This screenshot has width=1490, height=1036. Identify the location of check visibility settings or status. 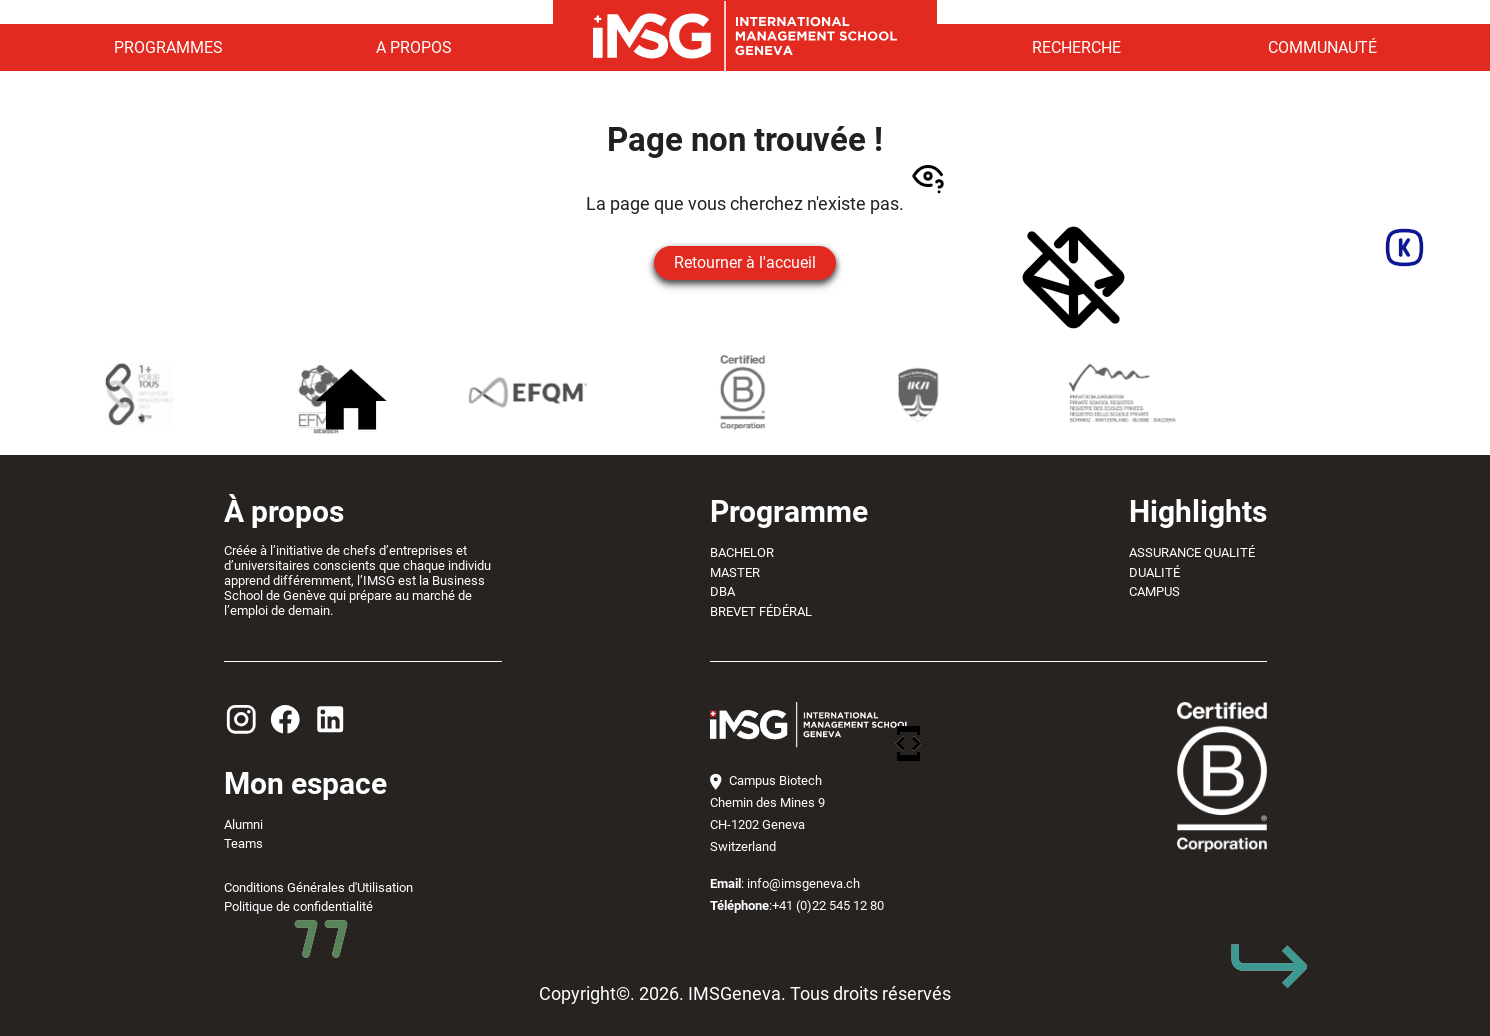
(928, 176).